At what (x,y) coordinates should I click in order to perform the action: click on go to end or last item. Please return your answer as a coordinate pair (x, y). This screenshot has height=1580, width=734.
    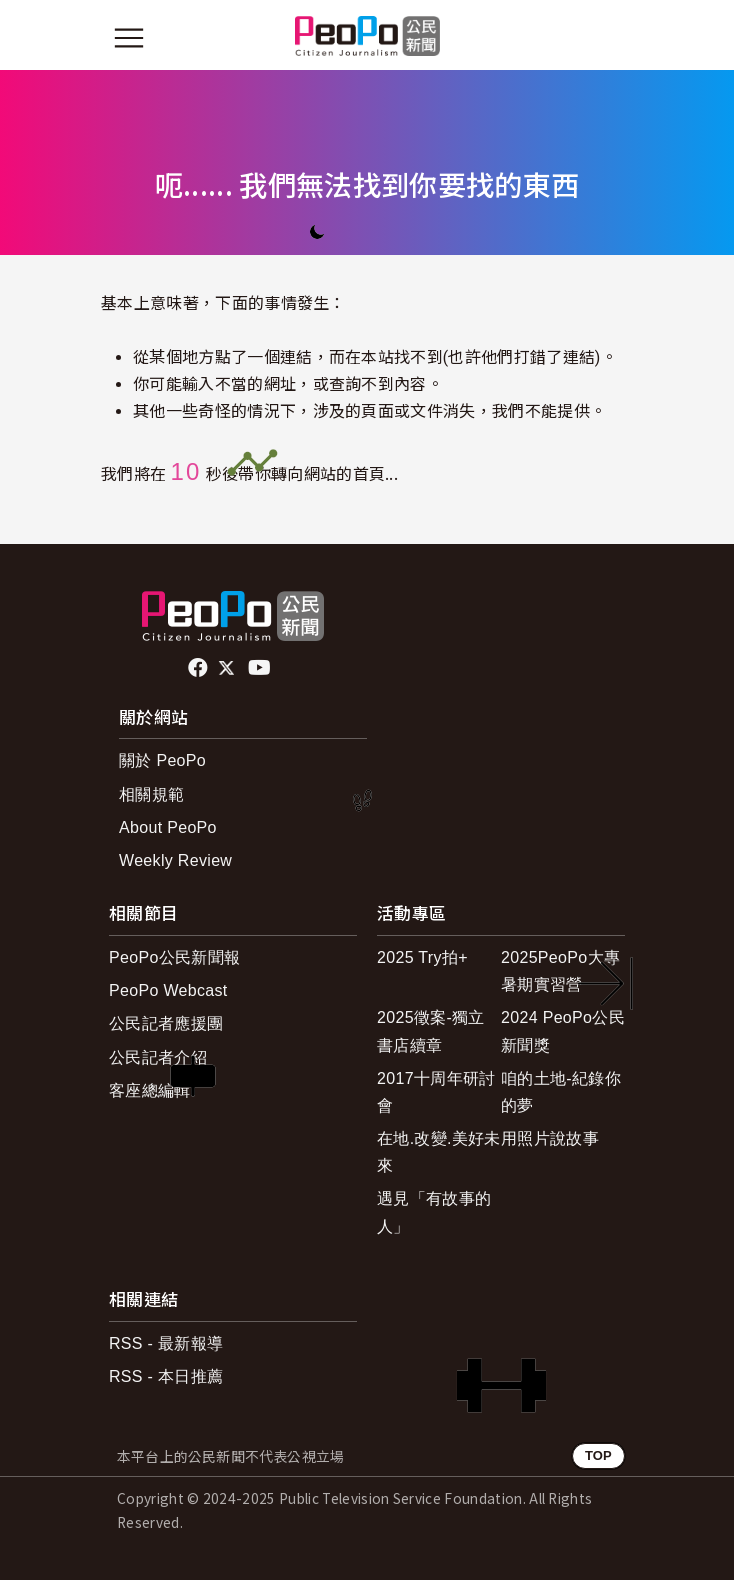
    Looking at the image, I should click on (606, 983).